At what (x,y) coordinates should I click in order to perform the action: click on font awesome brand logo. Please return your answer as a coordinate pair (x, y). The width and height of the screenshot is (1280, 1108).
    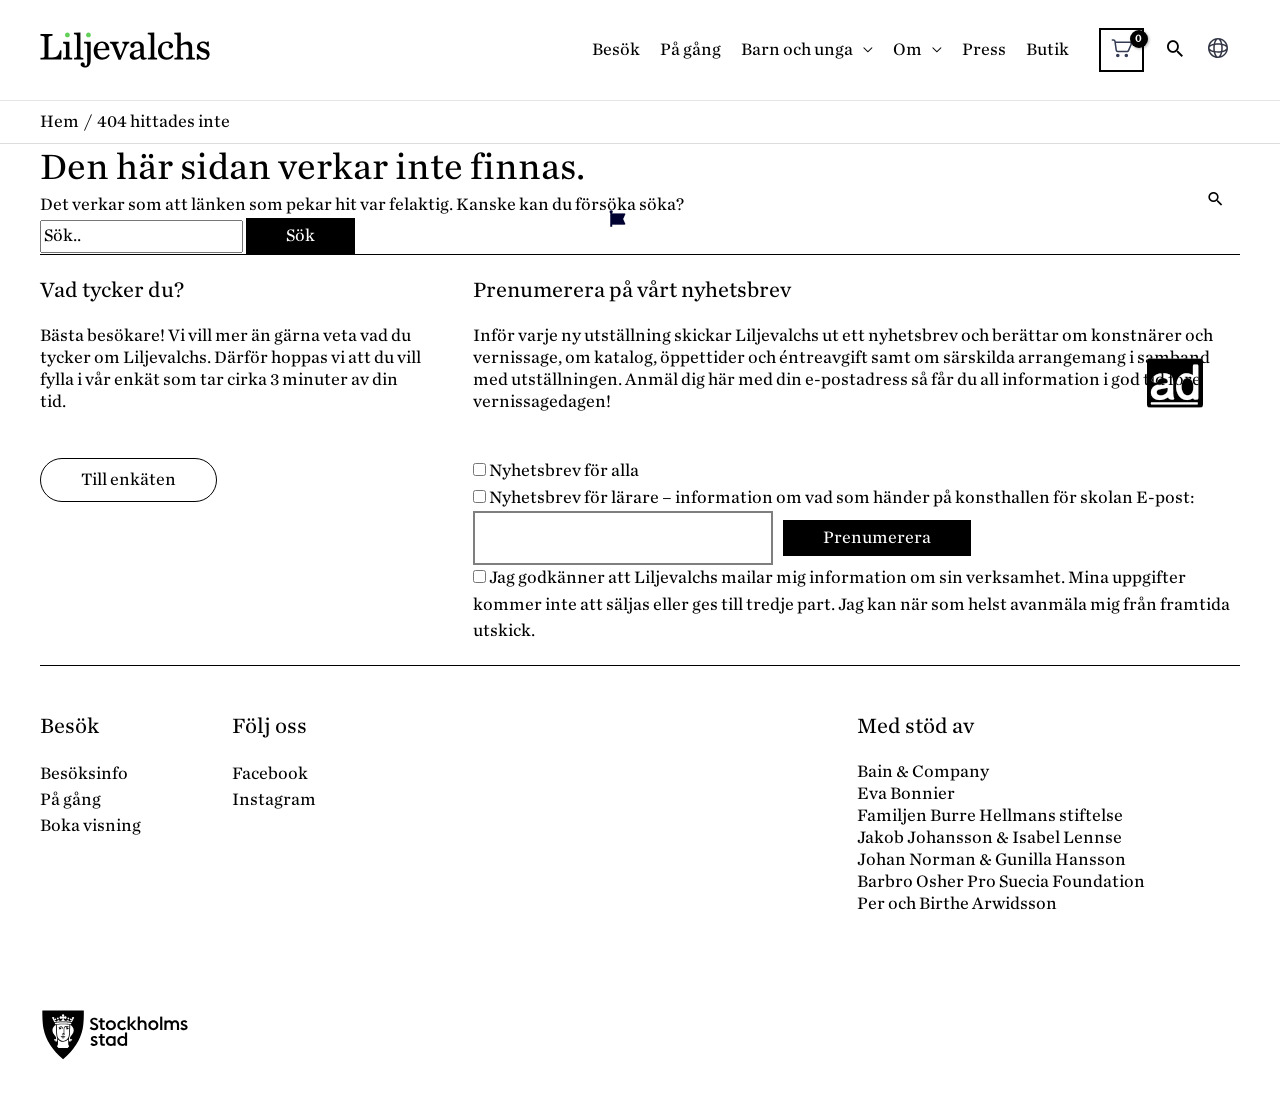
    Looking at the image, I should click on (617, 218).